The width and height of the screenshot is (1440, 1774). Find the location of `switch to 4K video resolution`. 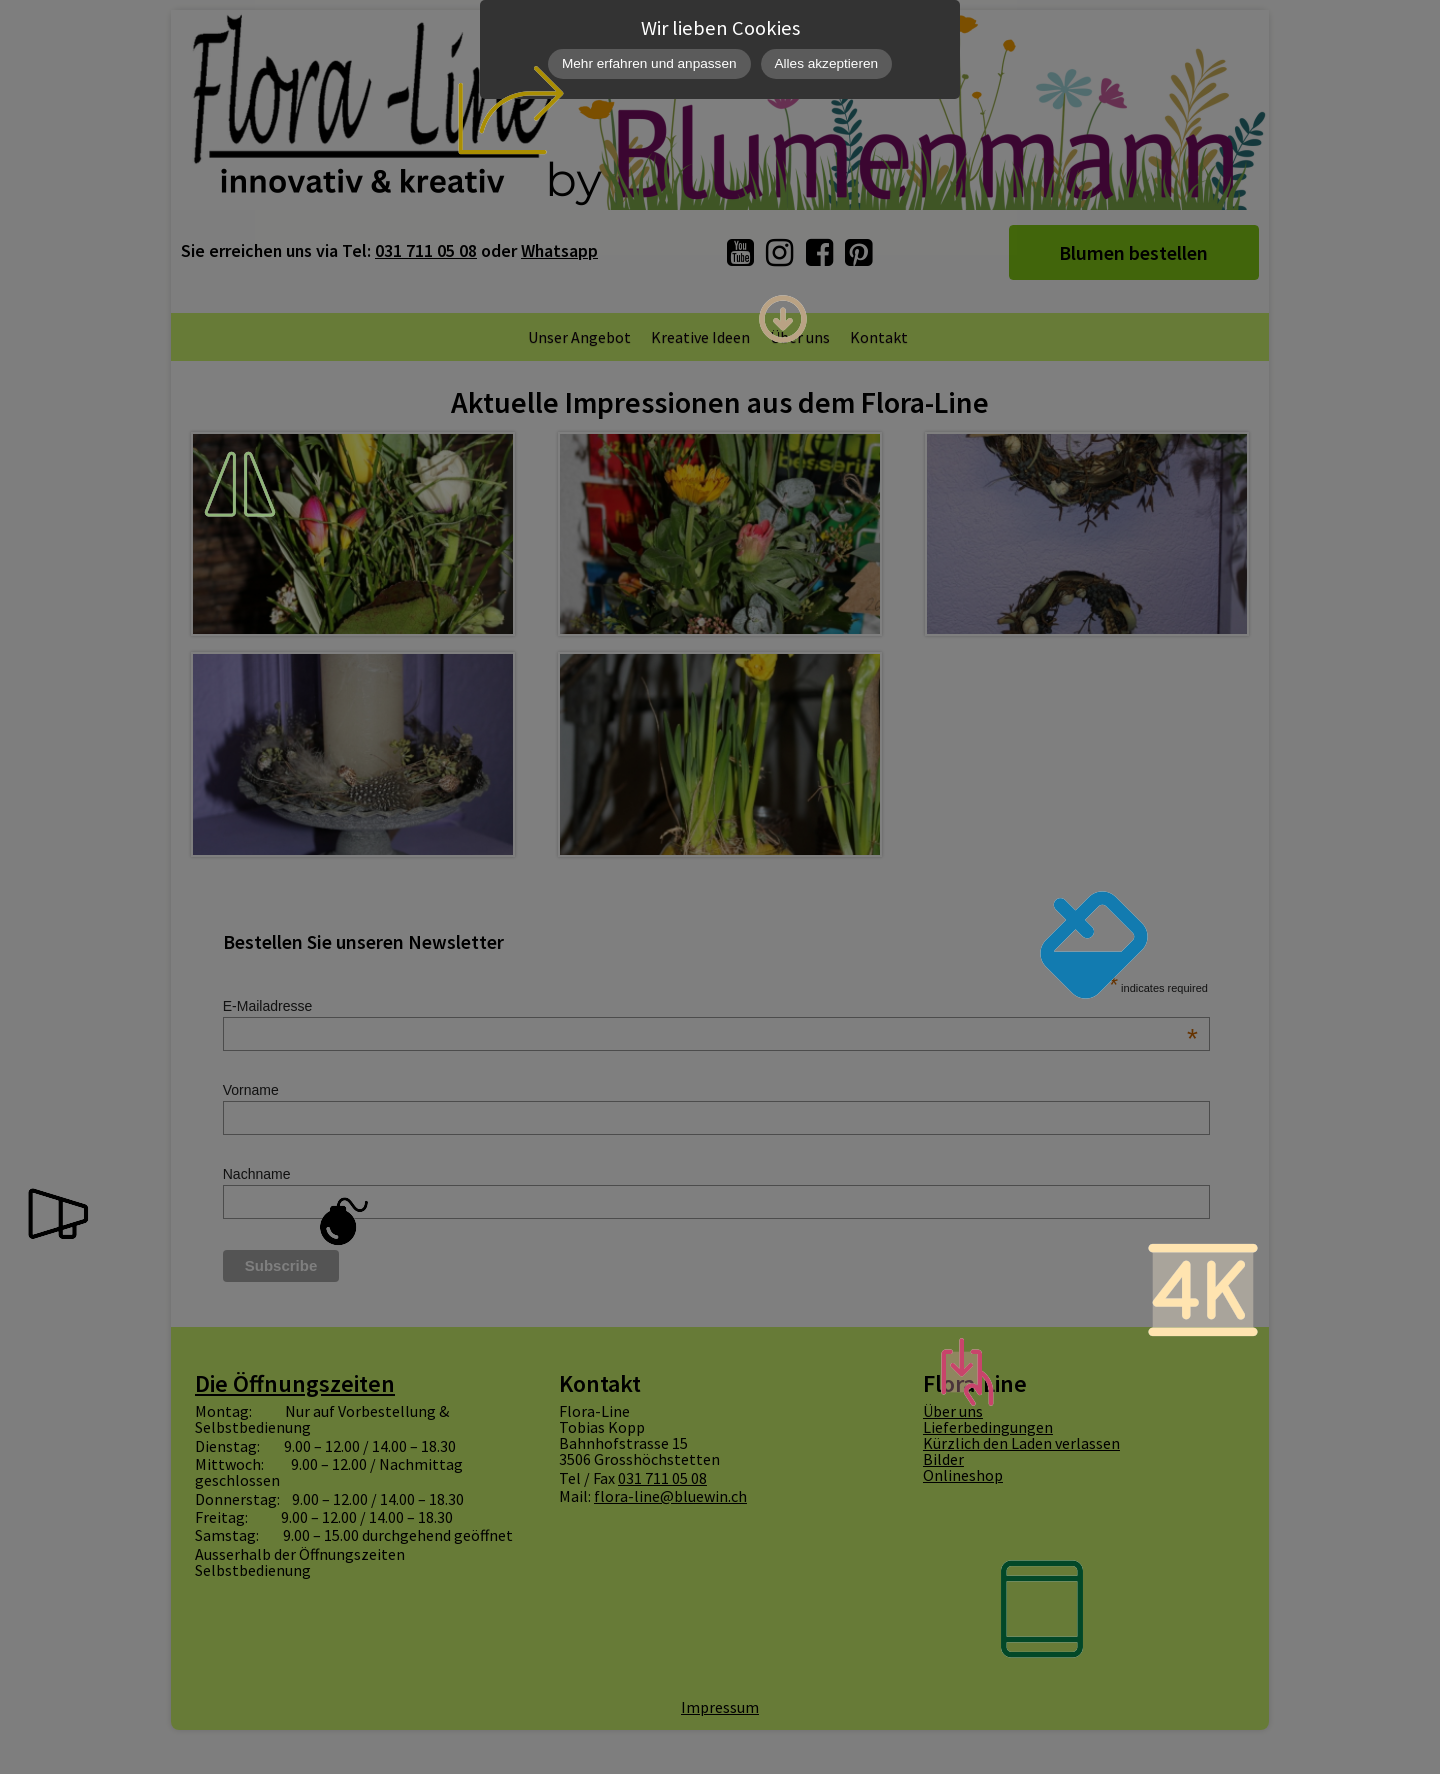

switch to 4K video resolution is located at coordinates (1203, 1290).